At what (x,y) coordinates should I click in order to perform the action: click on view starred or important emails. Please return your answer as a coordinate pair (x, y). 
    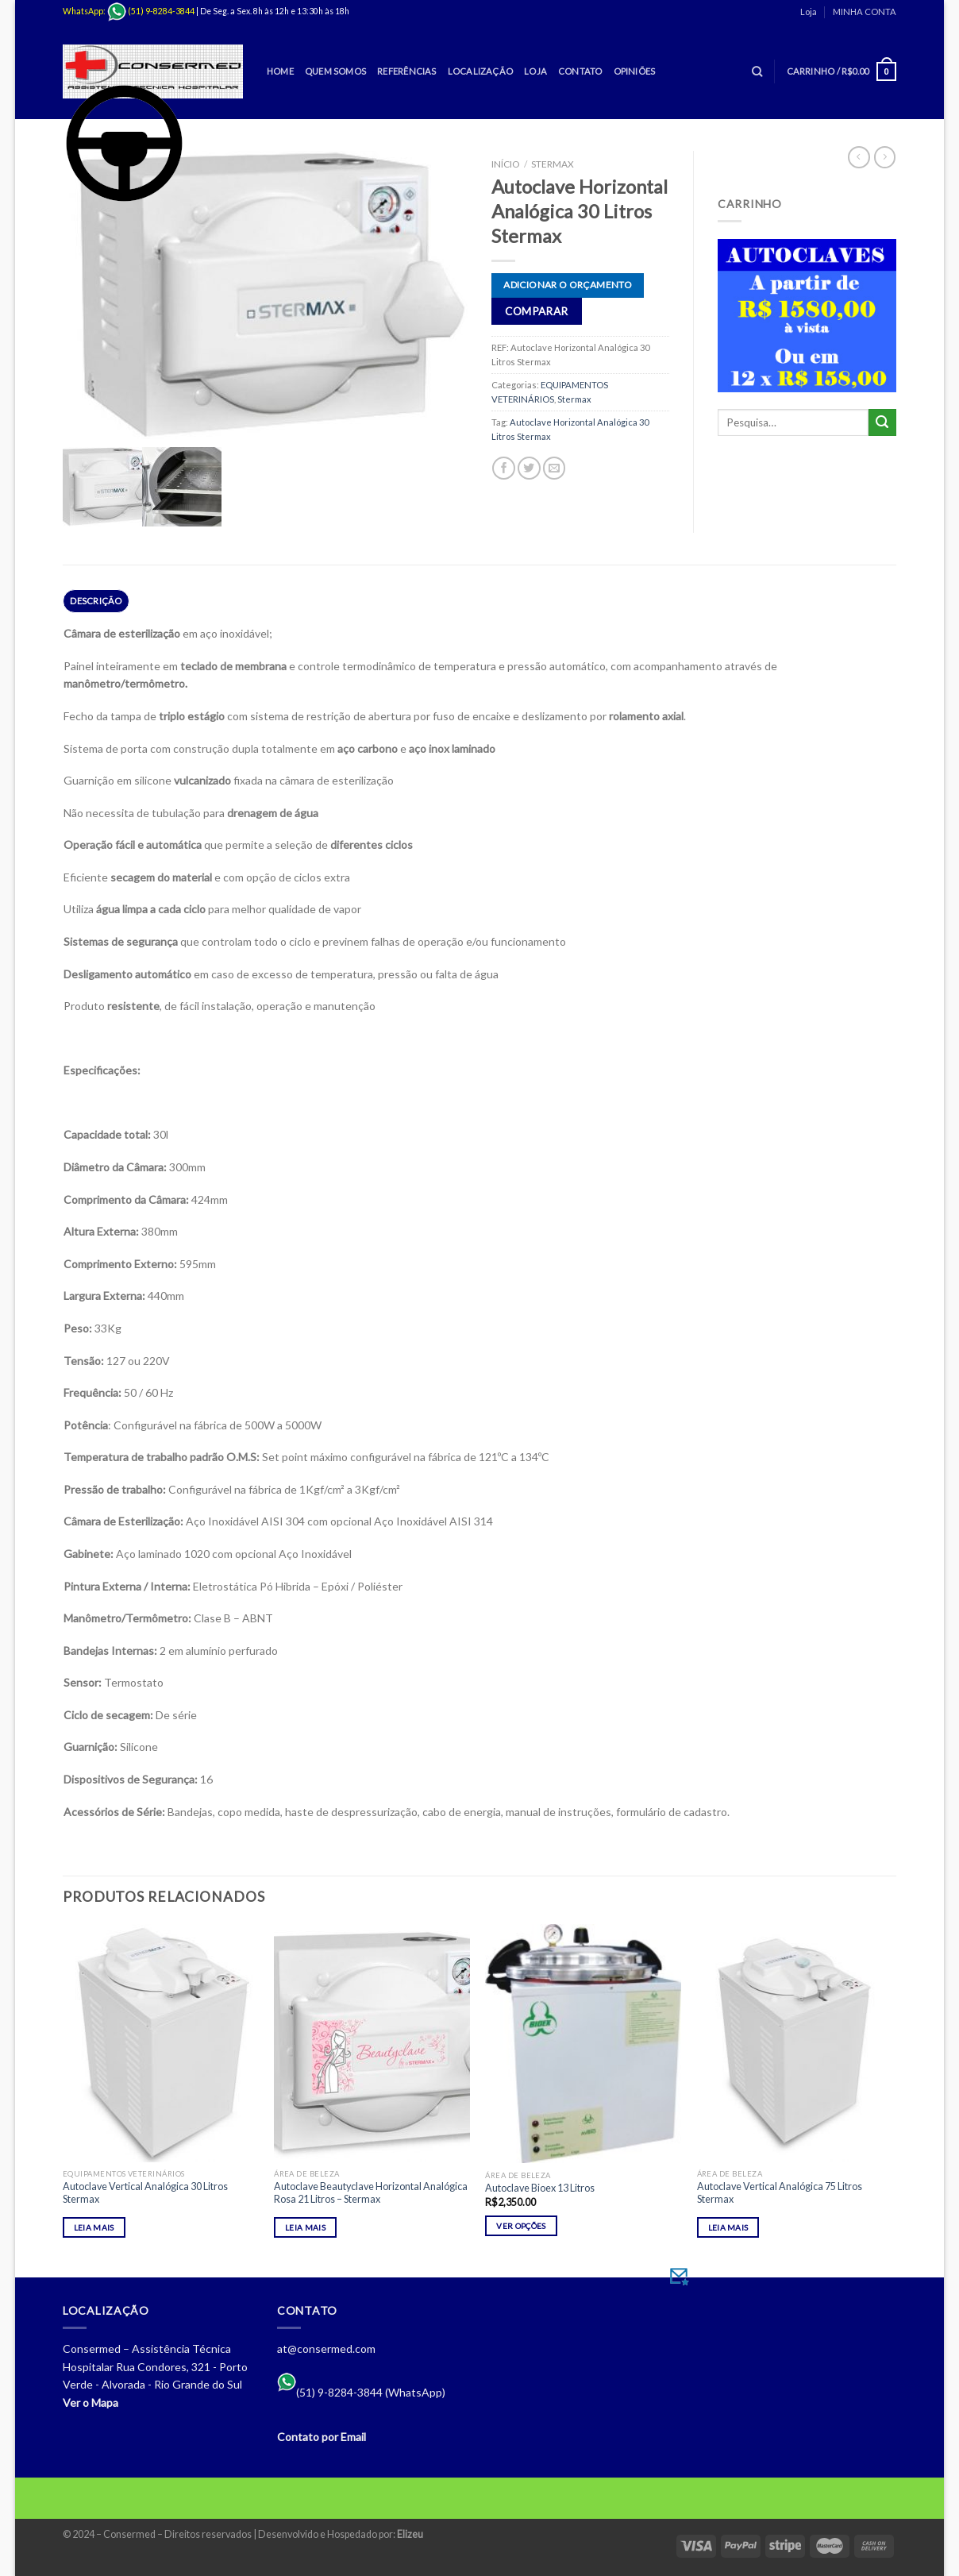
    Looking at the image, I should click on (679, 2276).